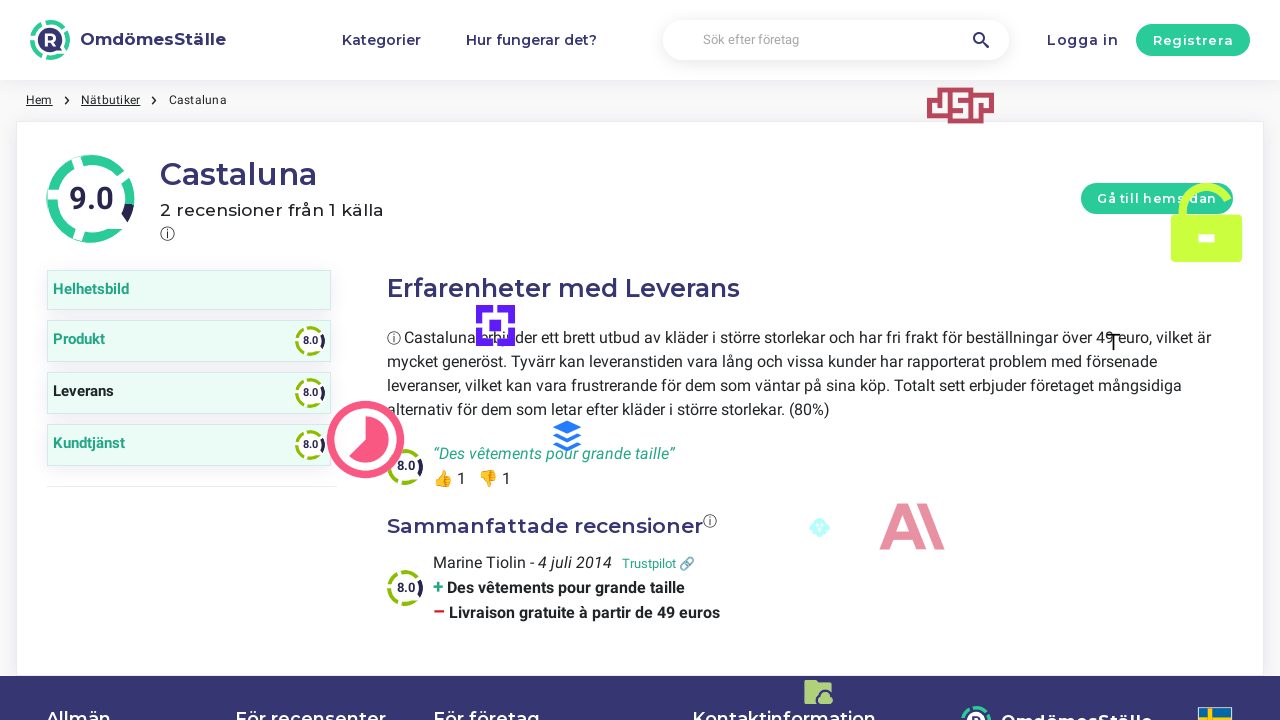  Describe the element at coordinates (1113, 341) in the screenshot. I see `insert or edit text` at that location.